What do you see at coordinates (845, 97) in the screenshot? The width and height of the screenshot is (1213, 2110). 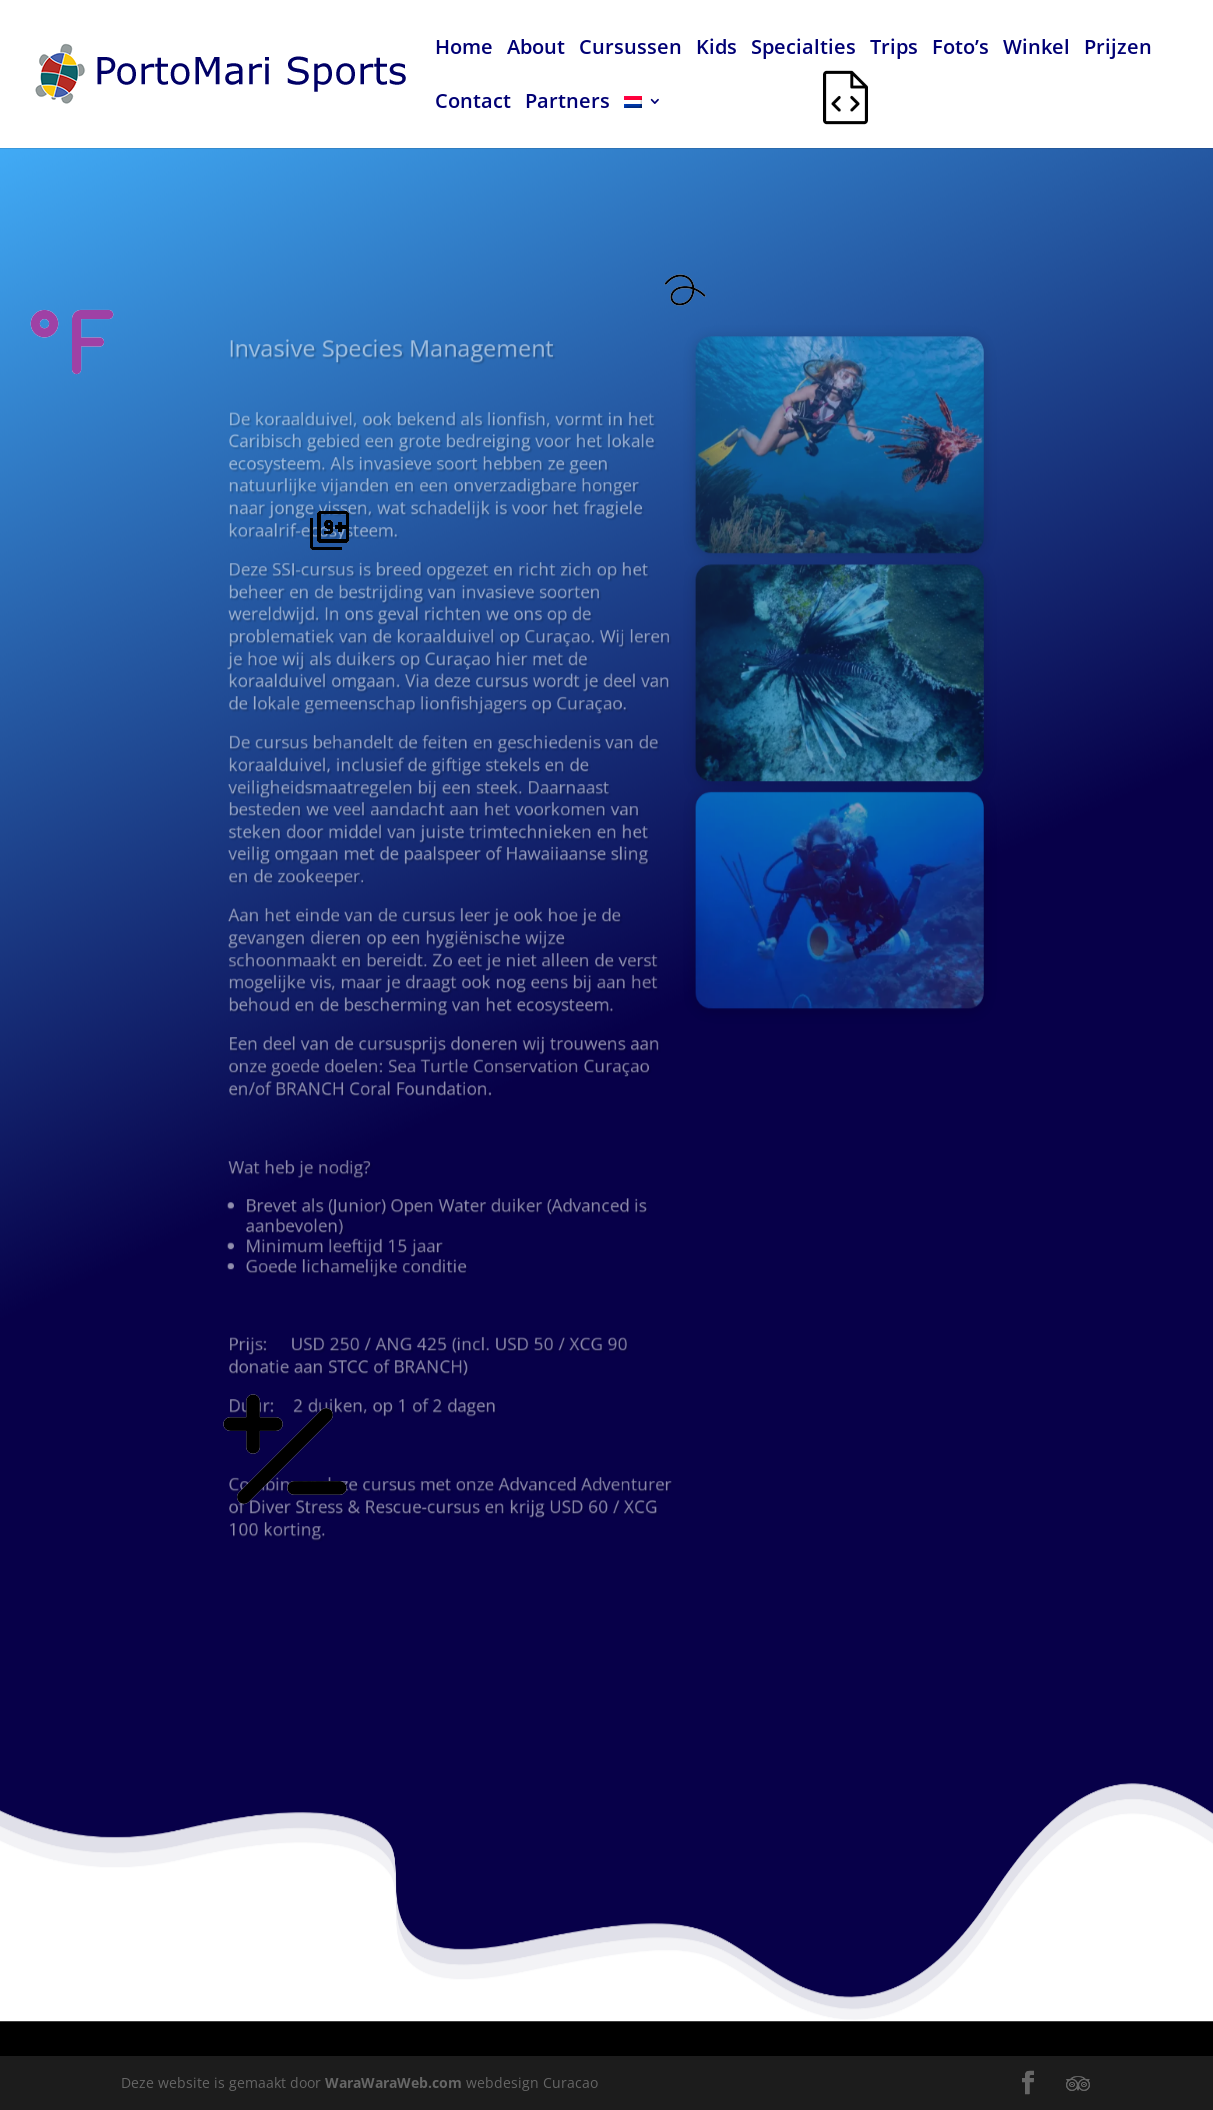 I see `view source code file` at bounding box center [845, 97].